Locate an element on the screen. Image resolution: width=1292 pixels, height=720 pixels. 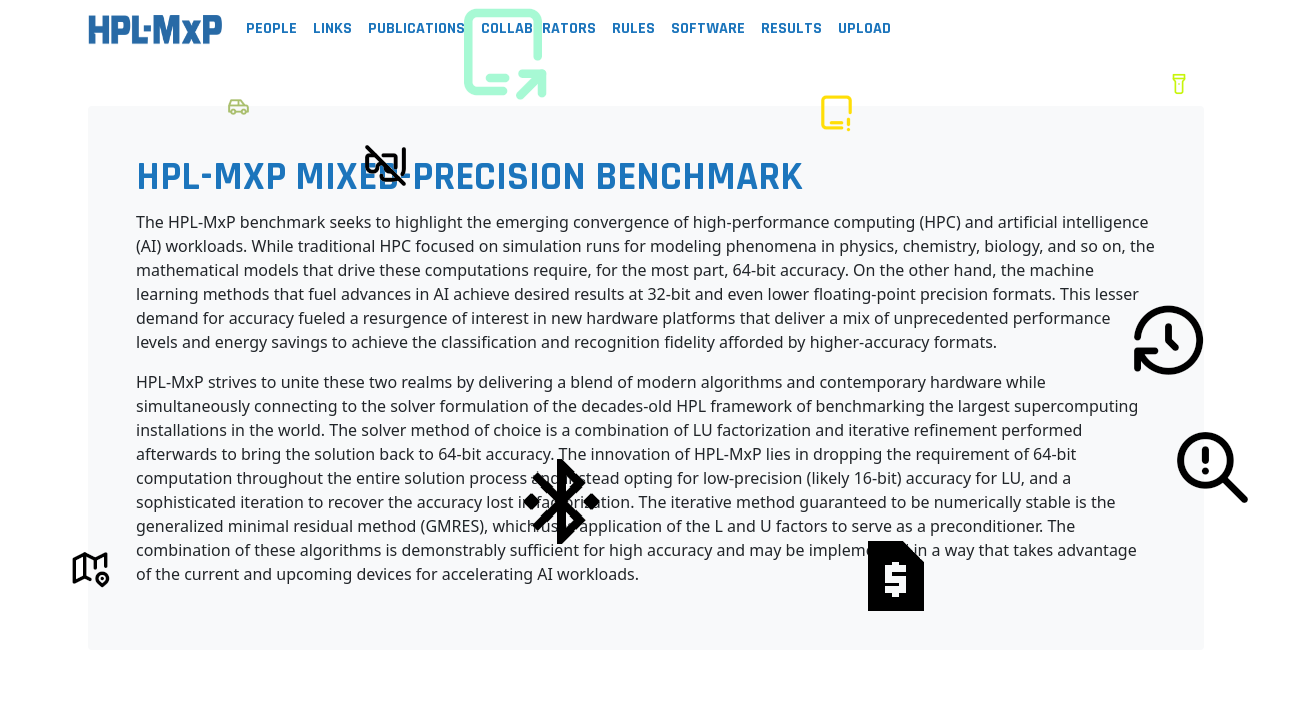
access vehicle or driving settings is located at coordinates (238, 106).